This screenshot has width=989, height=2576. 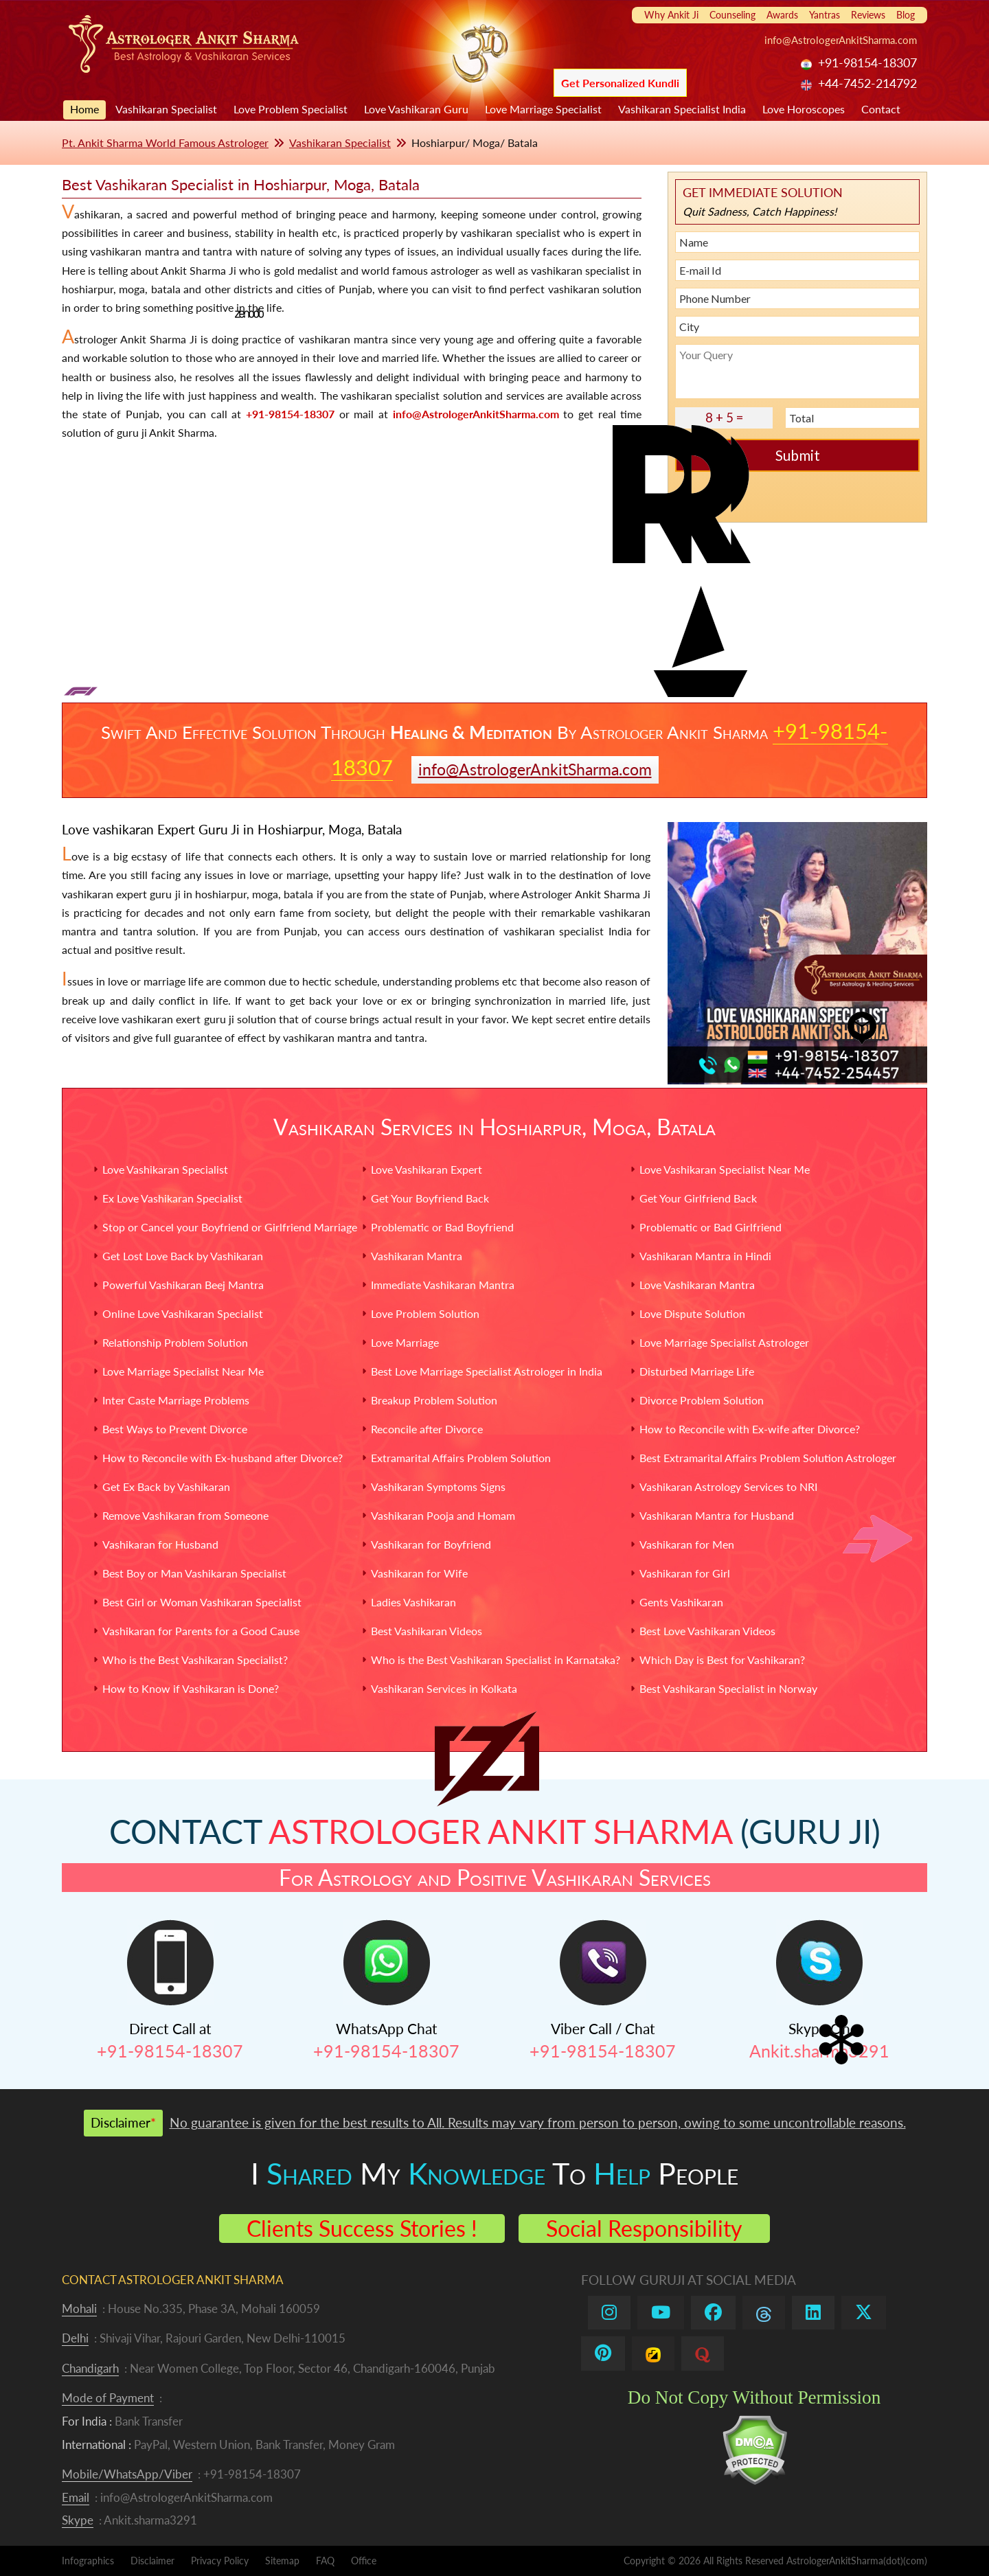 What do you see at coordinates (487, 1759) in the screenshot?
I see `zig programming language logo` at bounding box center [487, 1759].